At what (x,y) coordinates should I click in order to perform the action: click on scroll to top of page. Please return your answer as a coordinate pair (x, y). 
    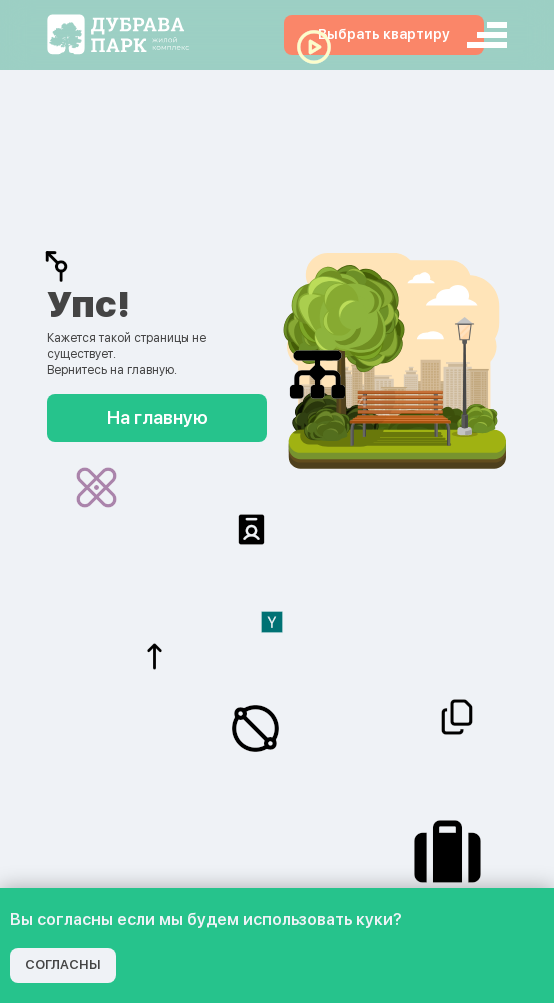
    Looking at the image, I should click on (154, 656).